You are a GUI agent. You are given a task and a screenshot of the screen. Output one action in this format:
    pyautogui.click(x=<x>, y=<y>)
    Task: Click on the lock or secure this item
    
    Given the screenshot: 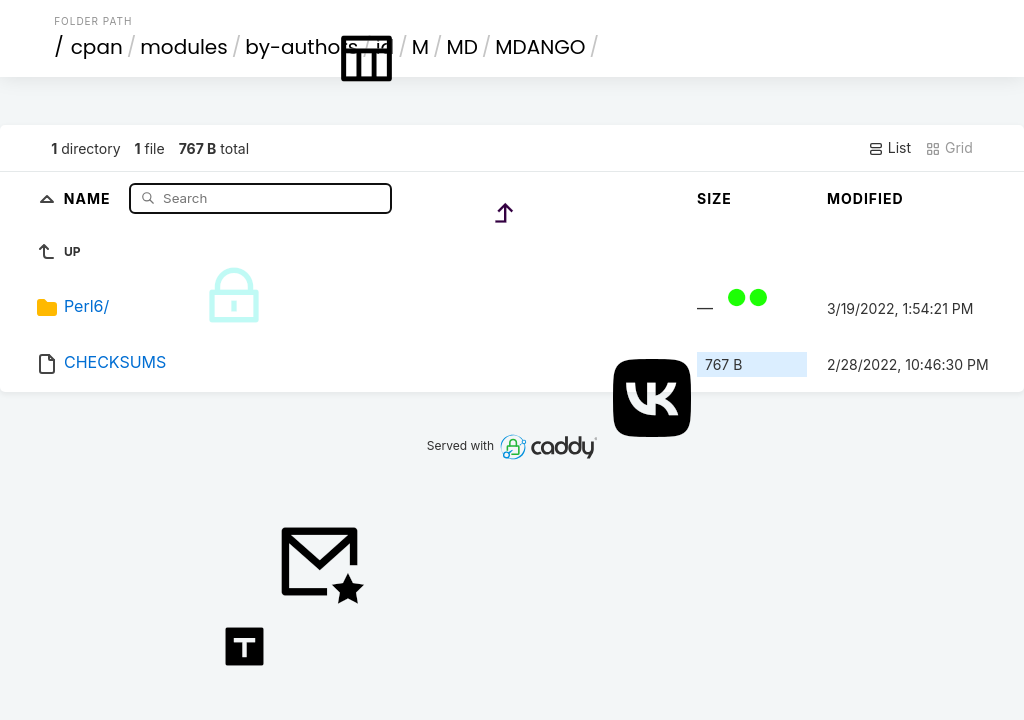 What is the action you would take?
    pyautogui.click(x=234, y=295)
    